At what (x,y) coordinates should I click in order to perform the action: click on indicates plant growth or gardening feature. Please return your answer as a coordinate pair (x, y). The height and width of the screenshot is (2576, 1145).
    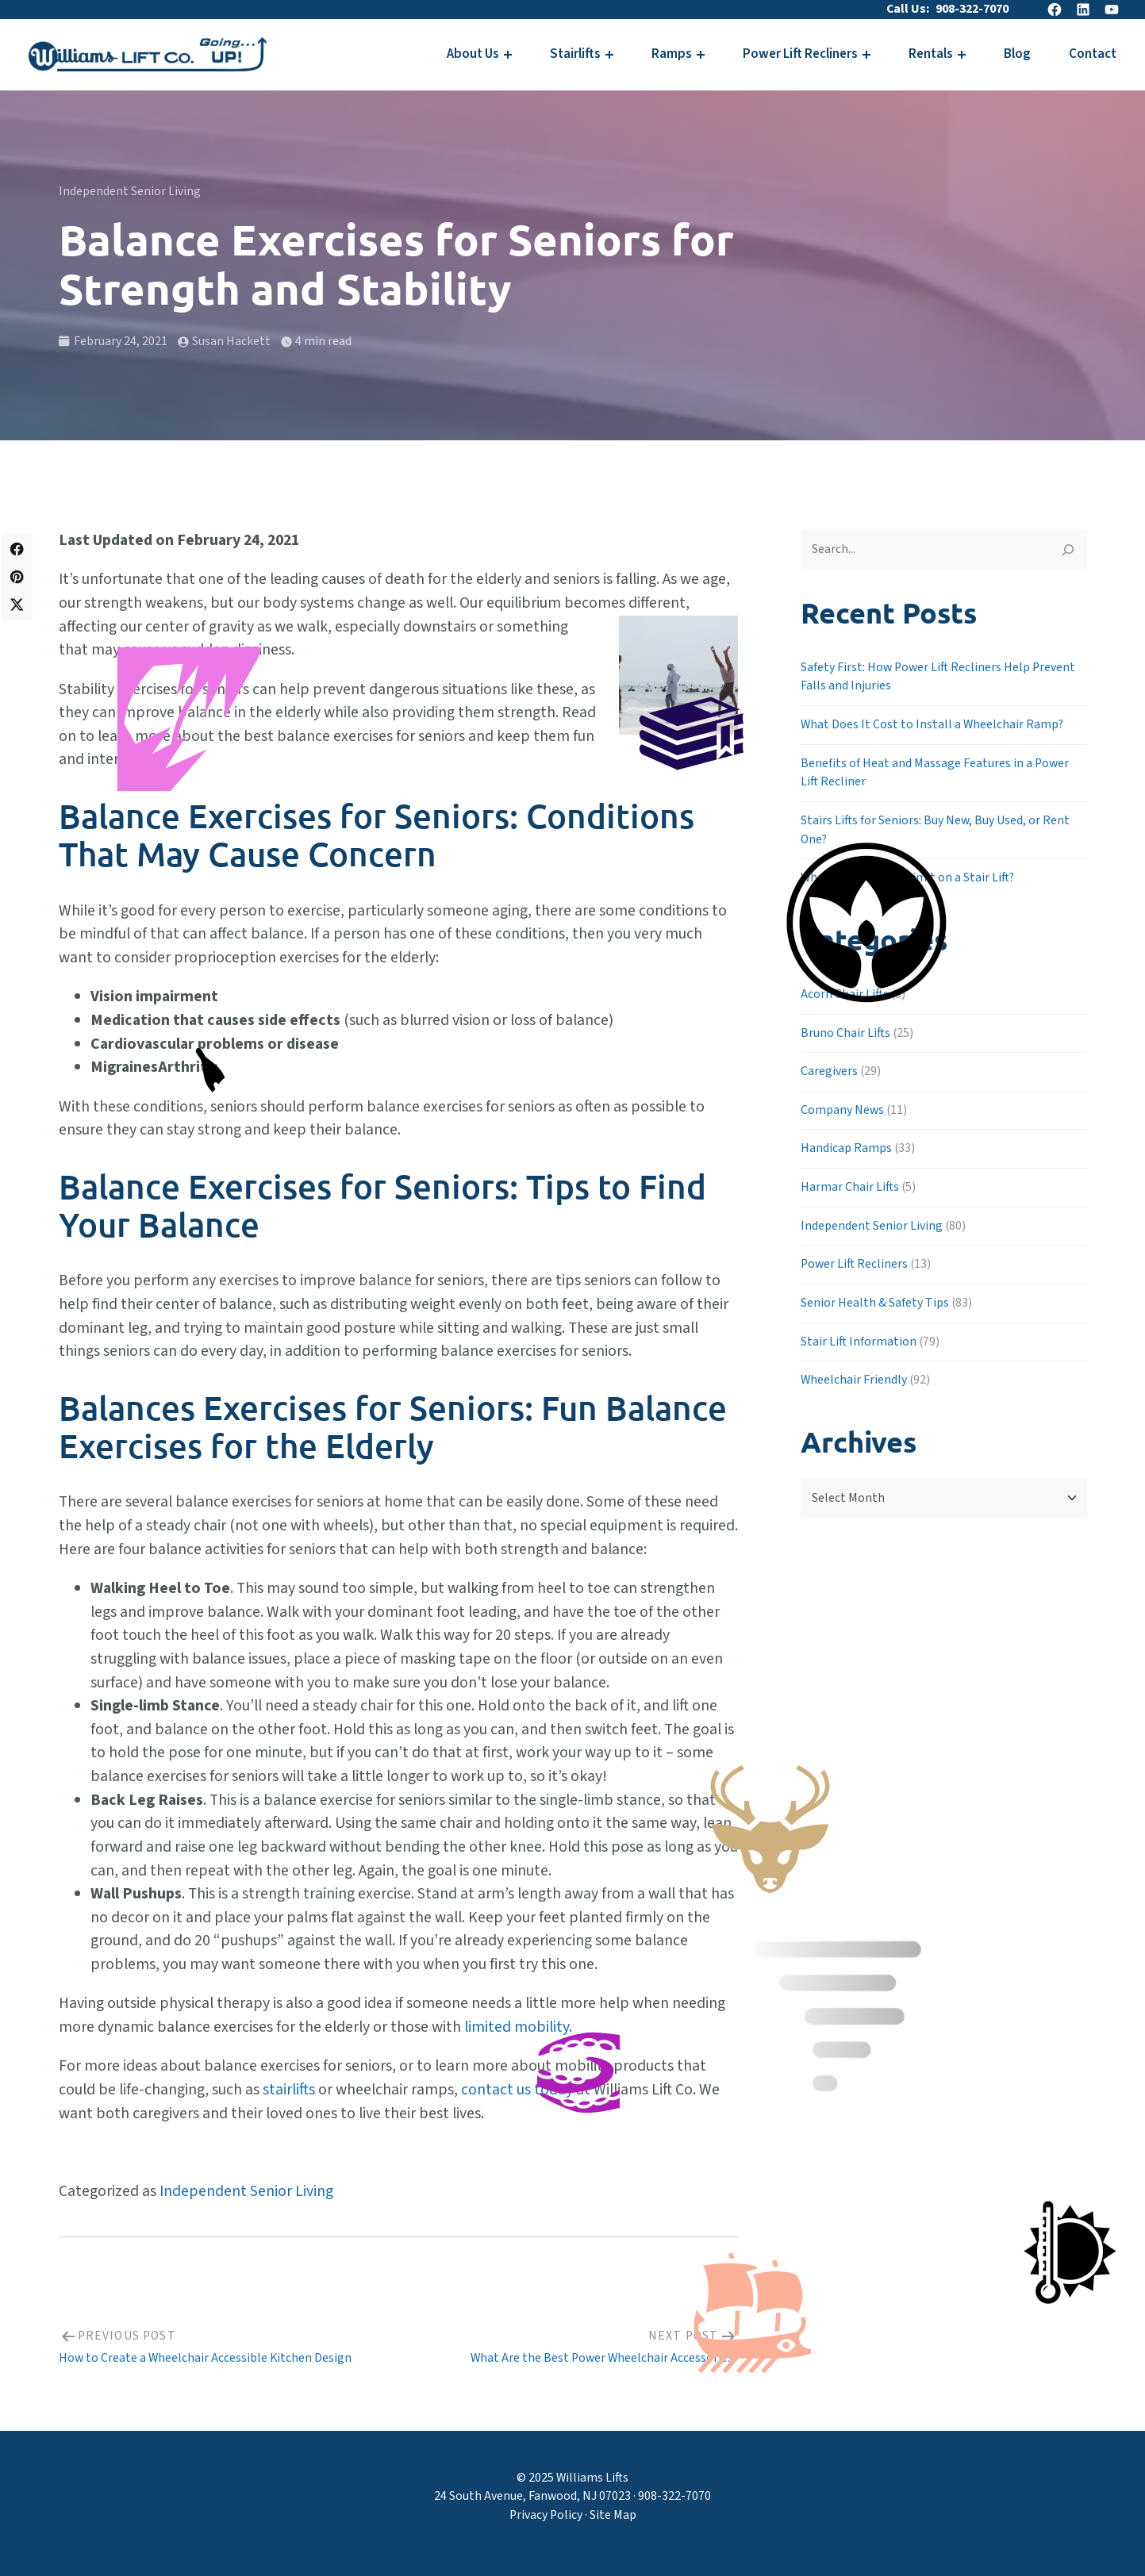
    Looking at the image, I should click on (866, 922).